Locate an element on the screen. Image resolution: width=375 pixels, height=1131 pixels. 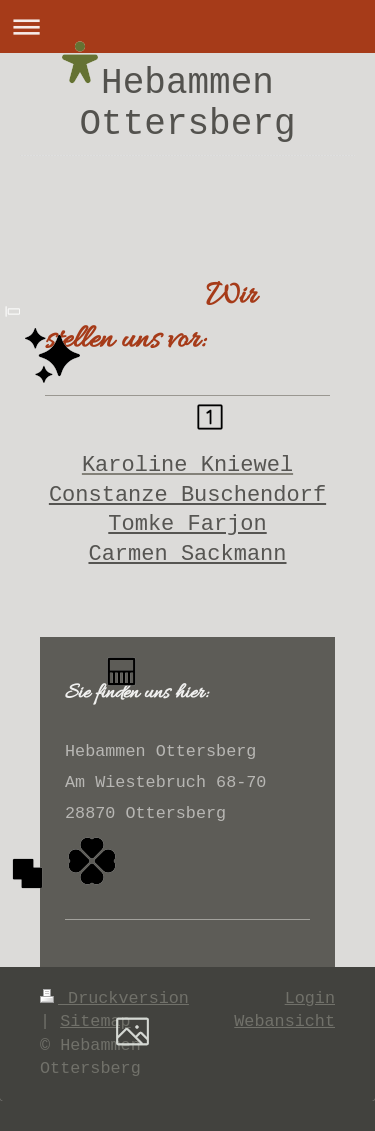
indicates the first item or step in a sequence is located at coordinates (210, 417).